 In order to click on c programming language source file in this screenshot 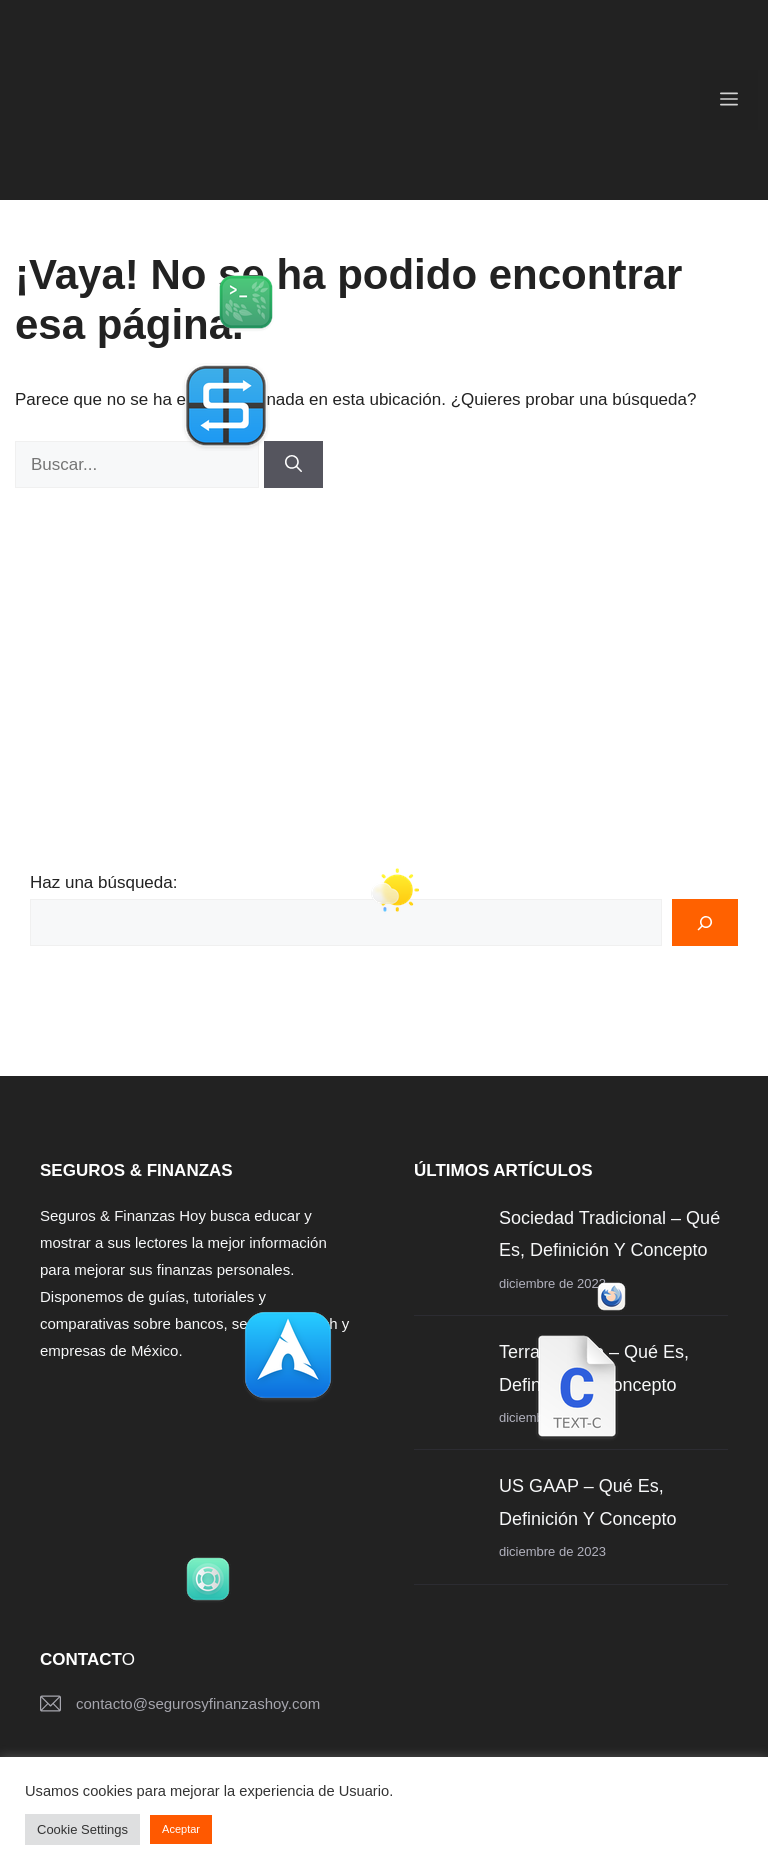, I will do `click(577, 1388)`.